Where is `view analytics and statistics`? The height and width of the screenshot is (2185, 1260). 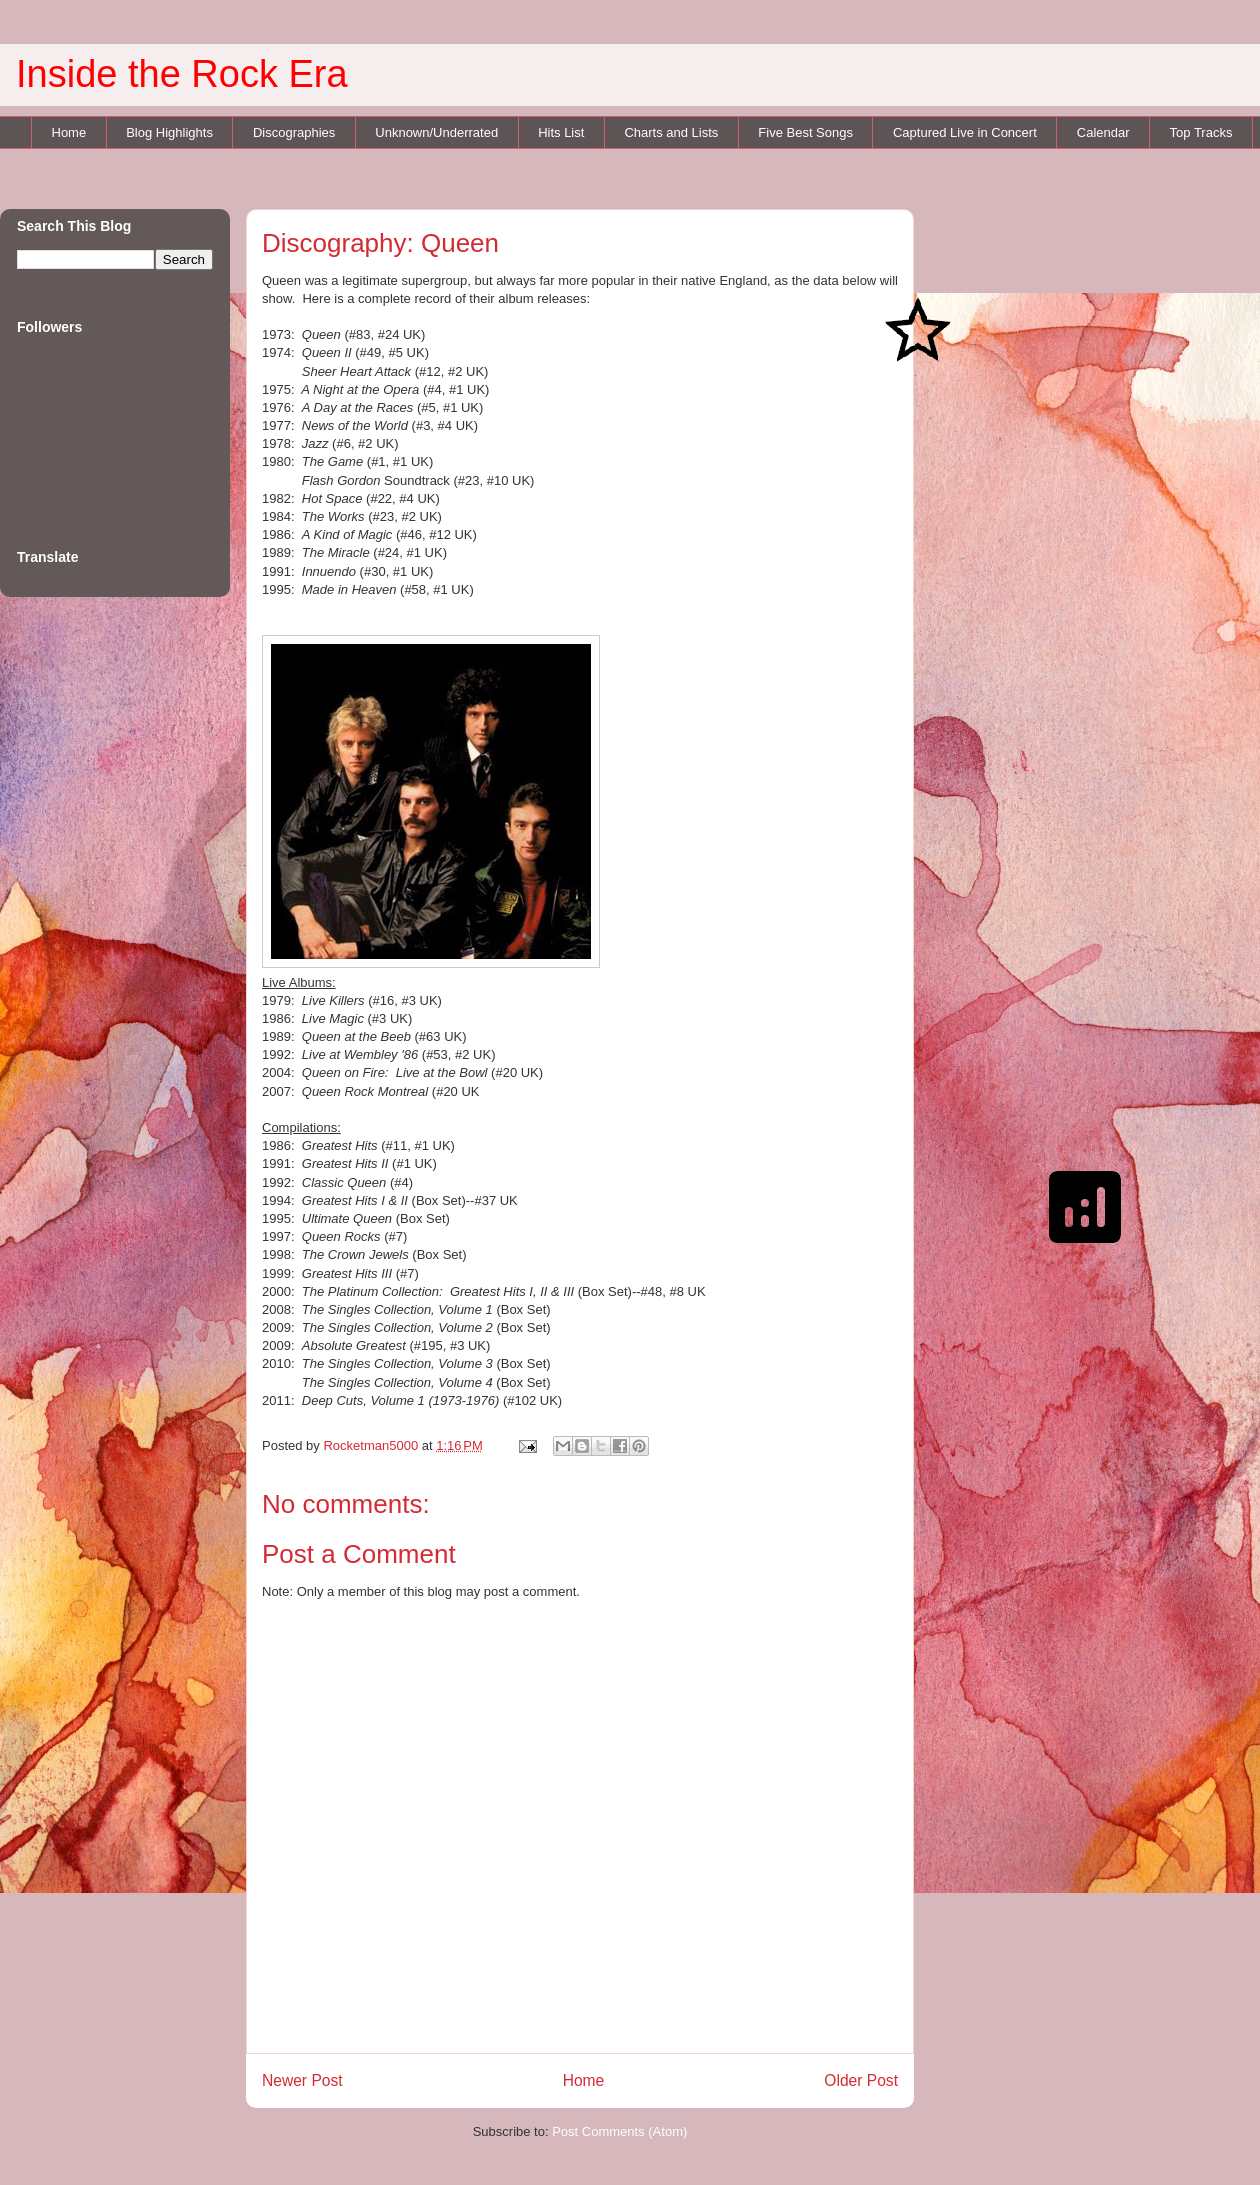 view analytics and statistics is located at coordinates (1085, 1207).